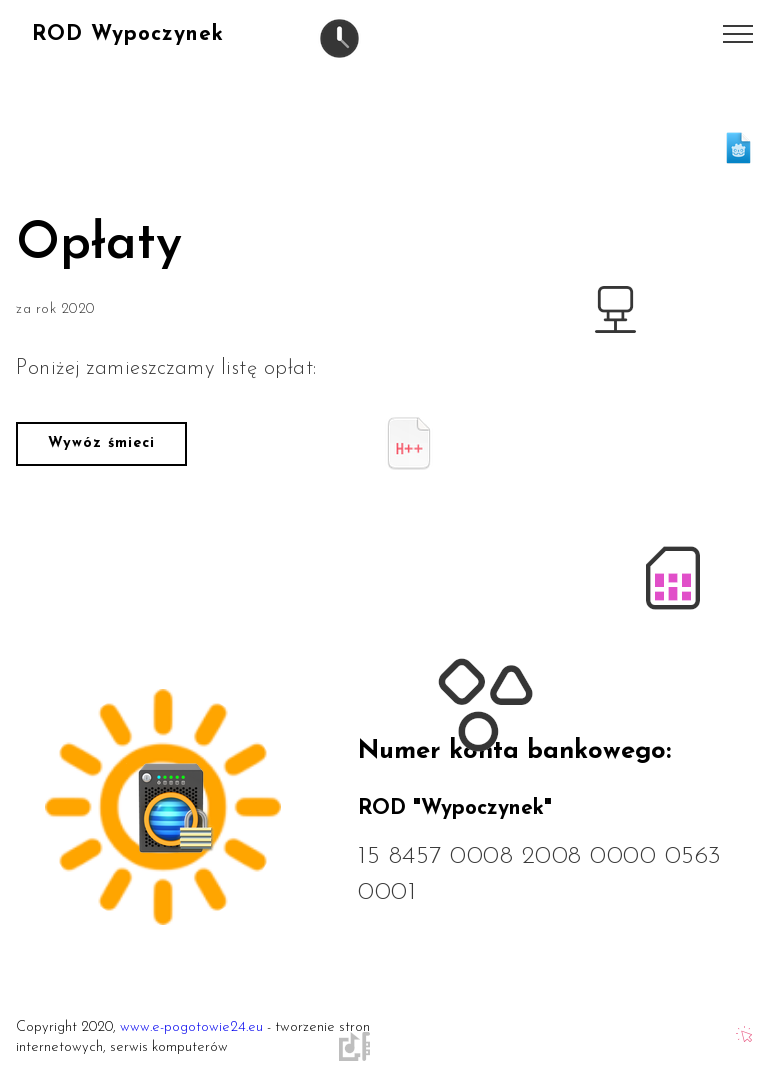  I want to click on a GDScript file associated with the Godot game engine, so click(738, 148).